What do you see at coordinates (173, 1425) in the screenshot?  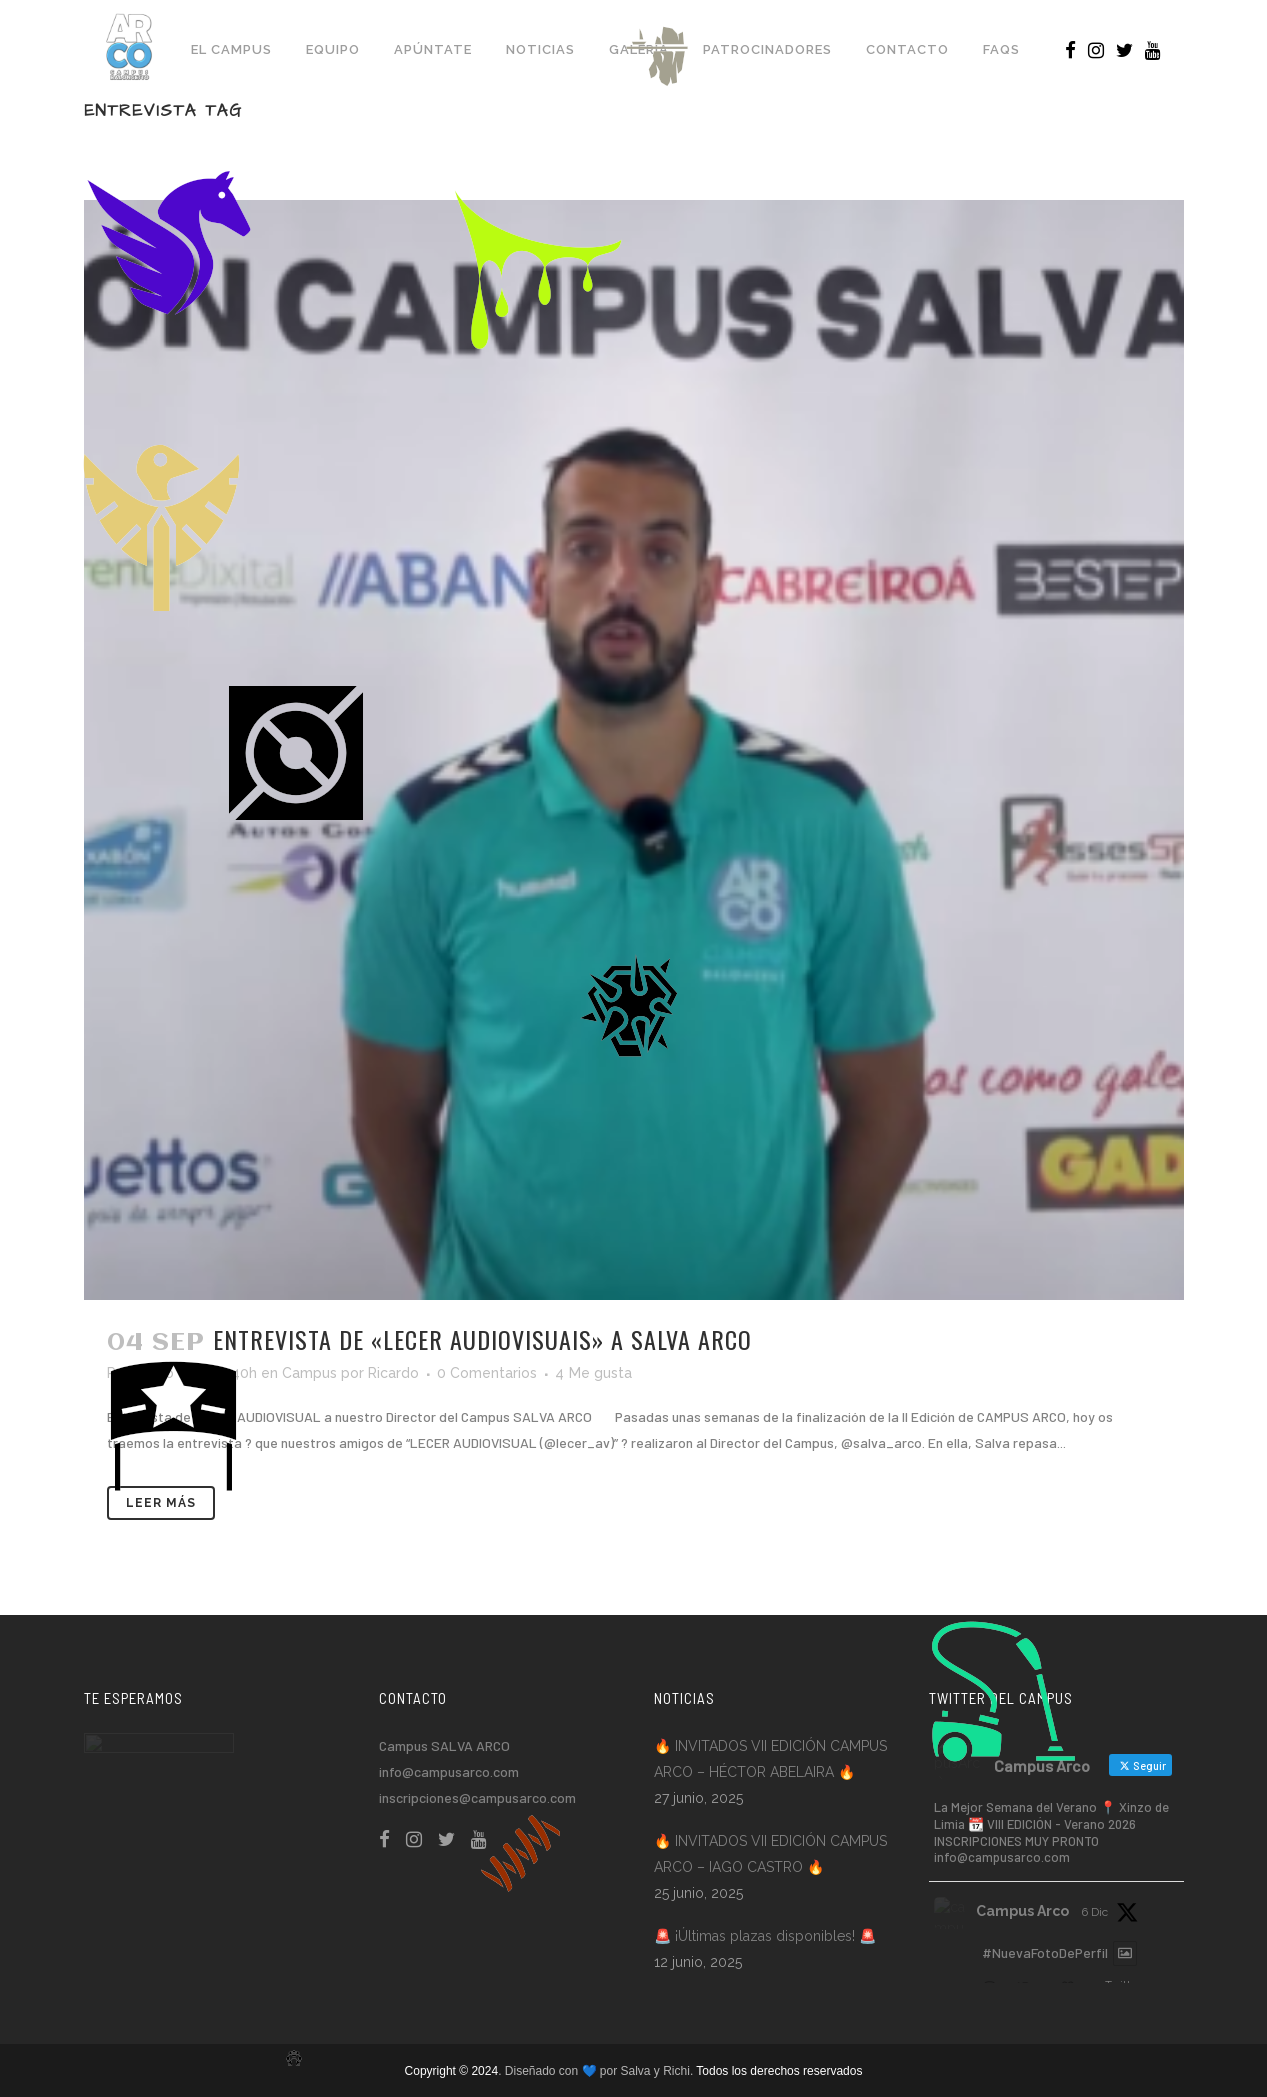 I see `view featured or starred content` at bounding box center [173, 1425].